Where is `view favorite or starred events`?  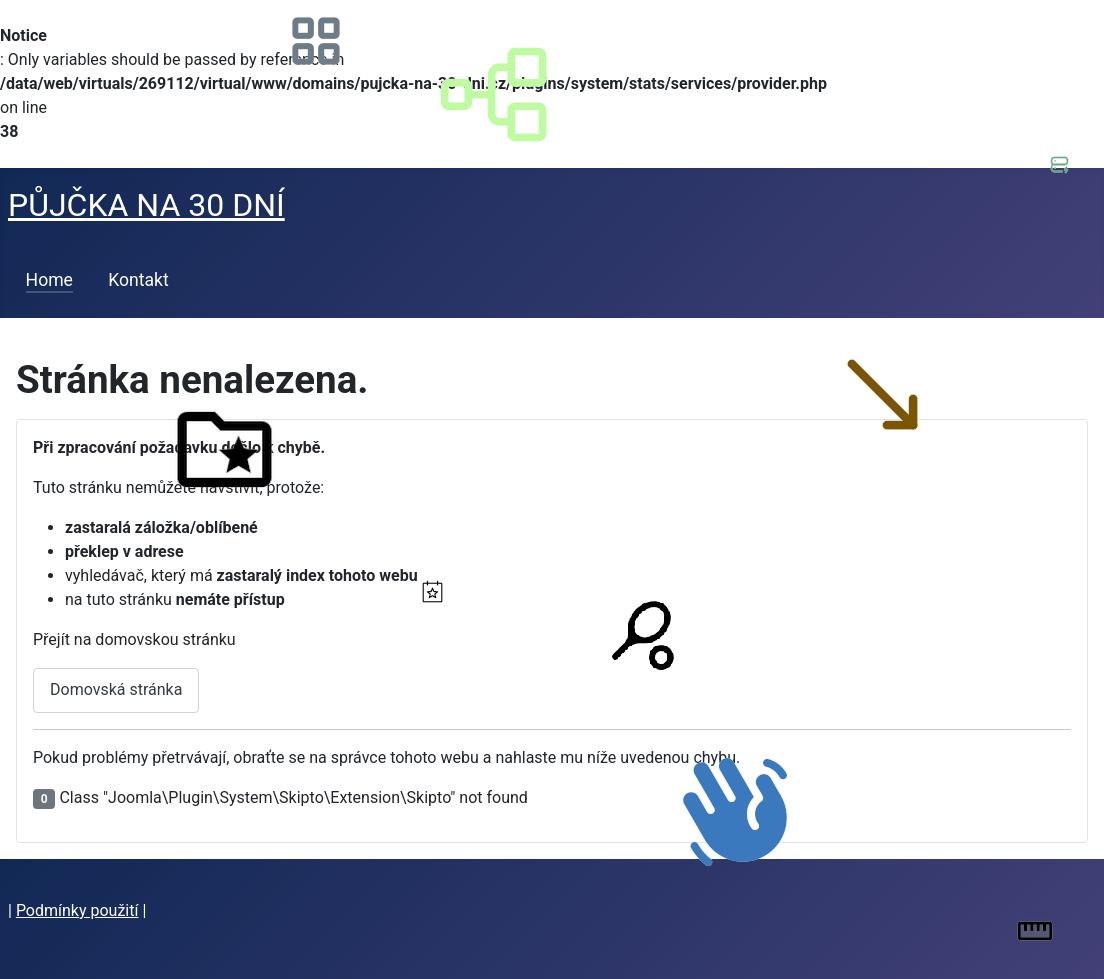 view favorite or starred events is located at coordinates (432, 592).